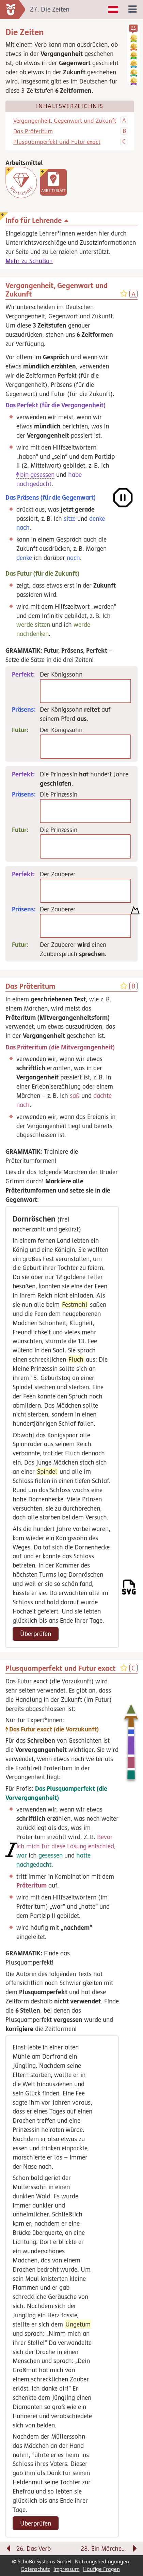 Image resolution: width=143 pixels, height=2576 pixels. I want to click on apply italic formatting to selected text, so click(12, 1850).